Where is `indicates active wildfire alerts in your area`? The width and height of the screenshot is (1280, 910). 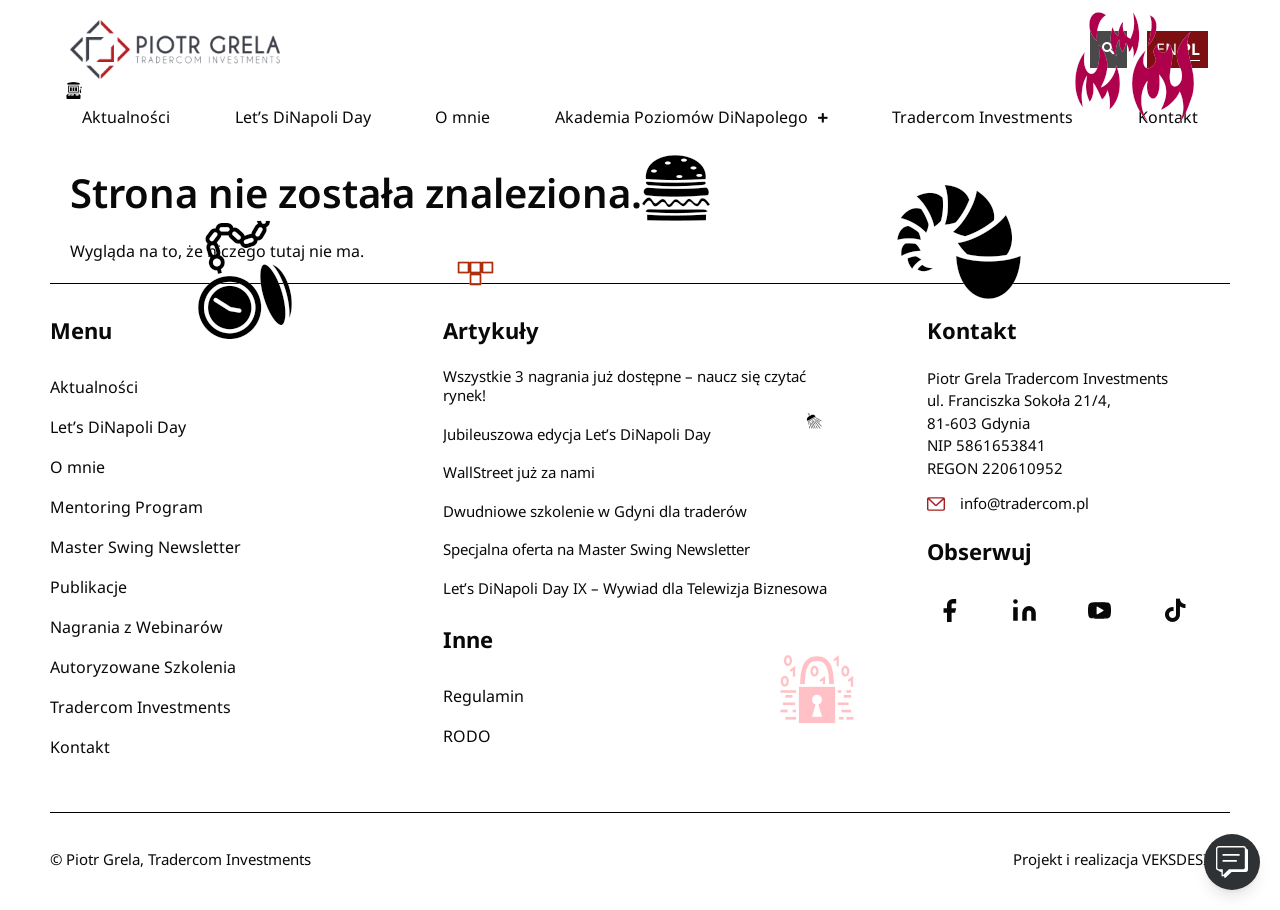 indicates active wildfire alerts in your area is located at coordinates (1134, 72).